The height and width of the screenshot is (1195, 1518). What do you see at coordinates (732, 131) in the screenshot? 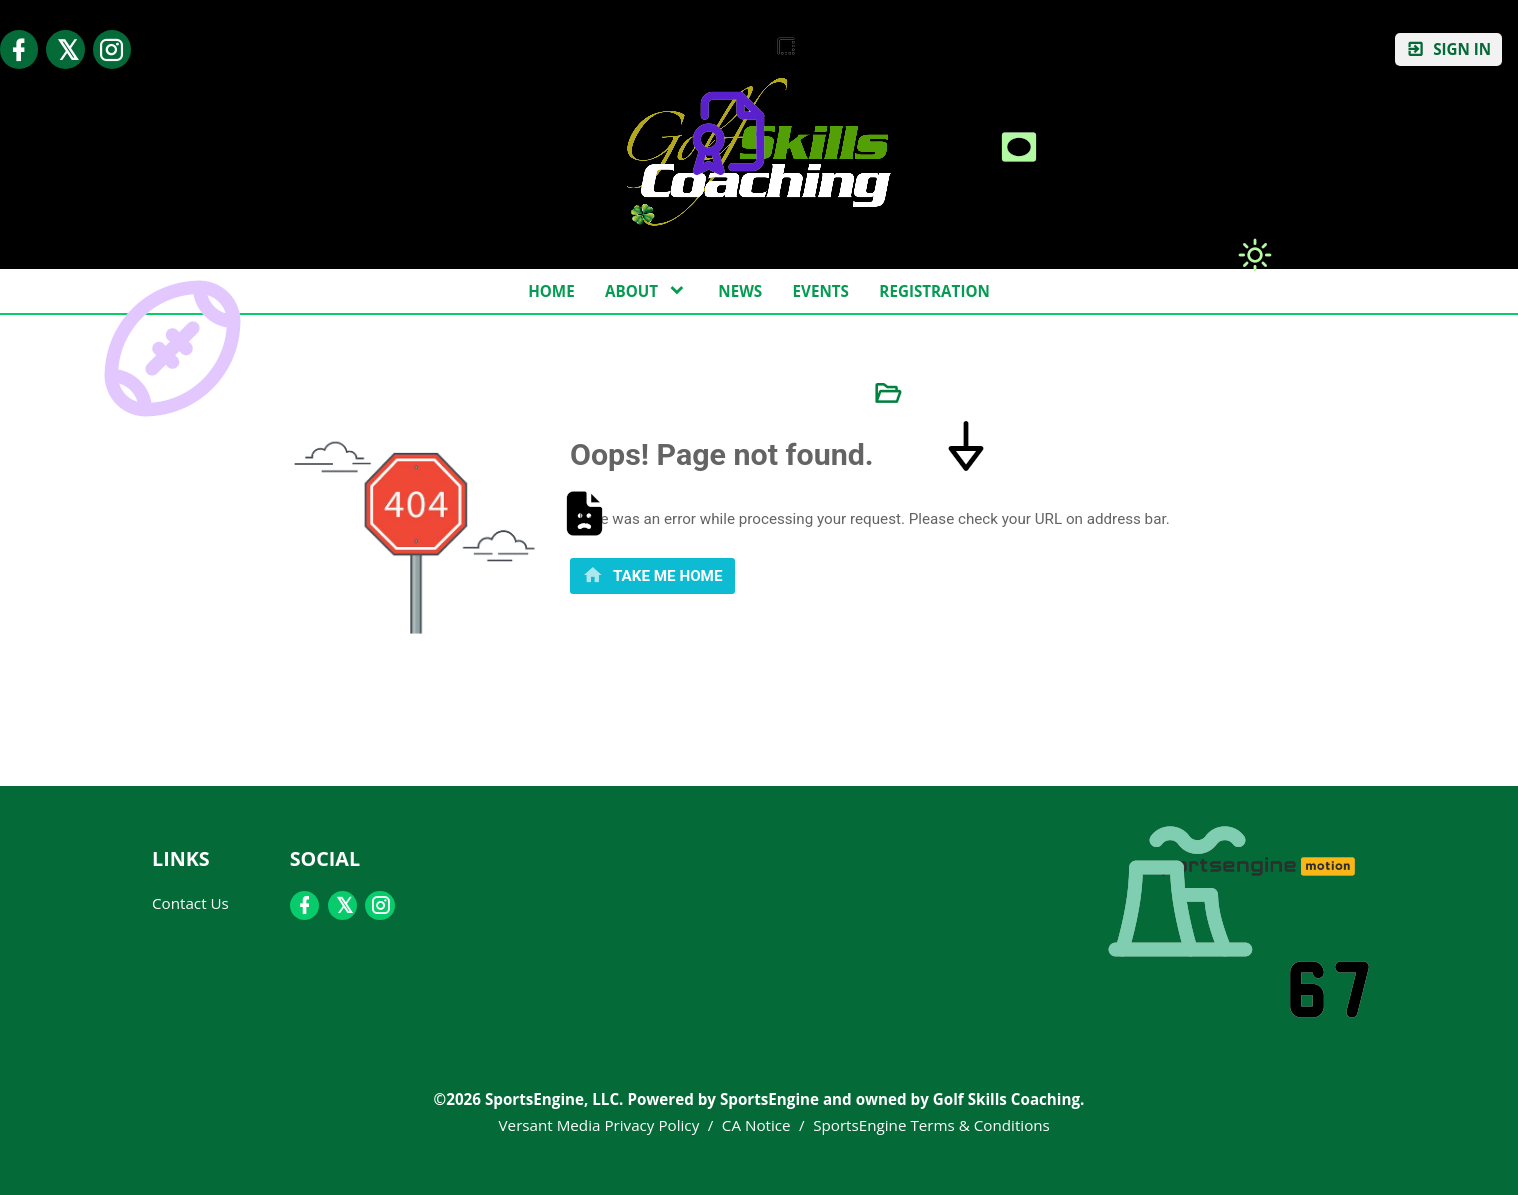
I see `view certified or verified document` at bounding box center [732, 131].